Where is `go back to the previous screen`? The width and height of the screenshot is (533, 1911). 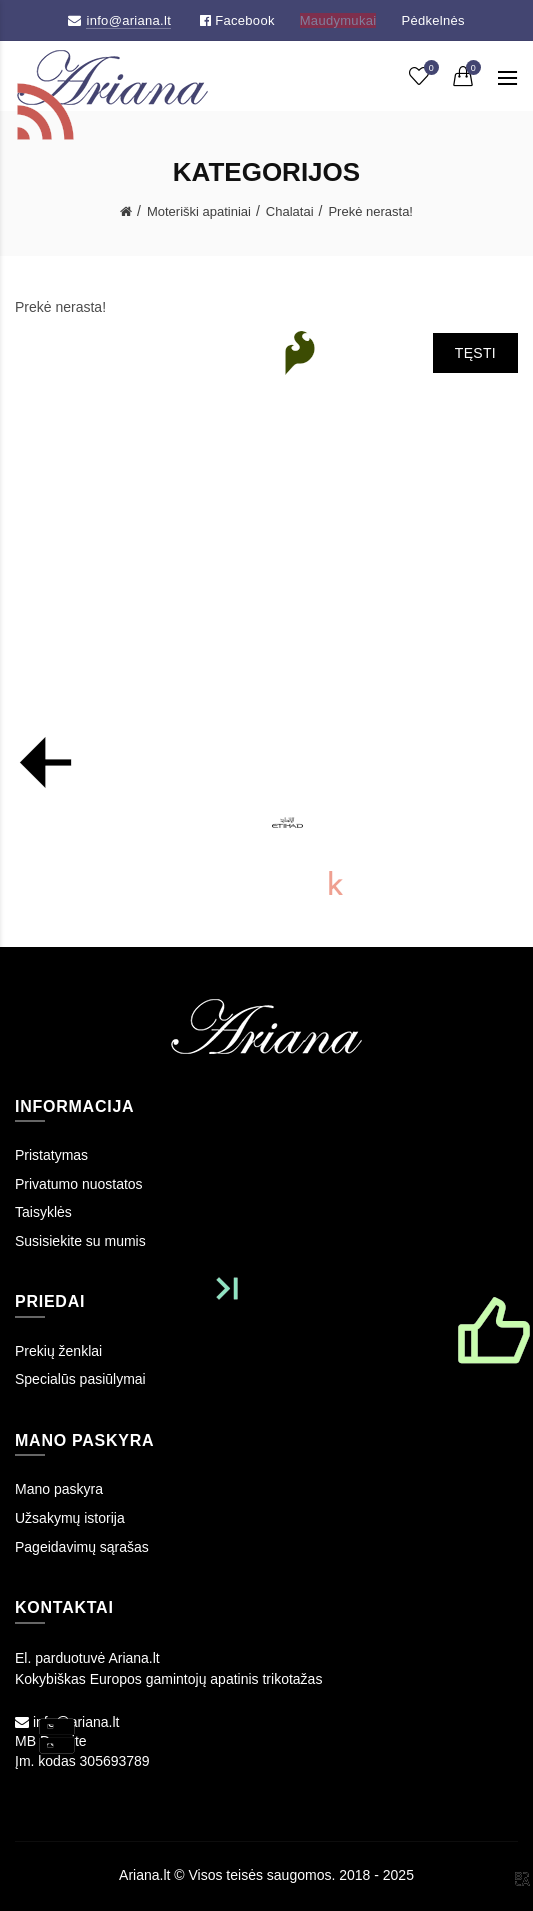 go back to the previous screen is located at coordinates (45, 762).